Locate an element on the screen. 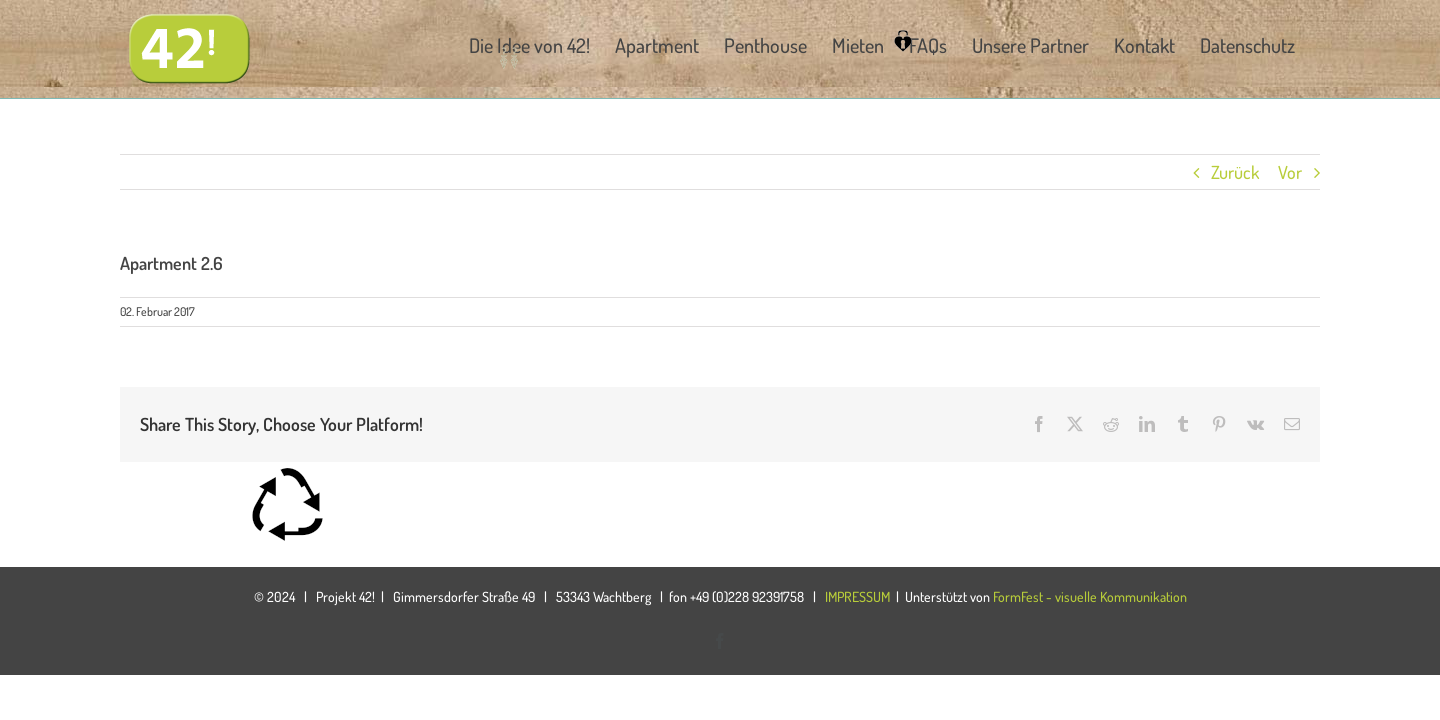 This screenshot has height=720, width=1440. view crystal earrings in inventory is located at coordinates (509, 58).